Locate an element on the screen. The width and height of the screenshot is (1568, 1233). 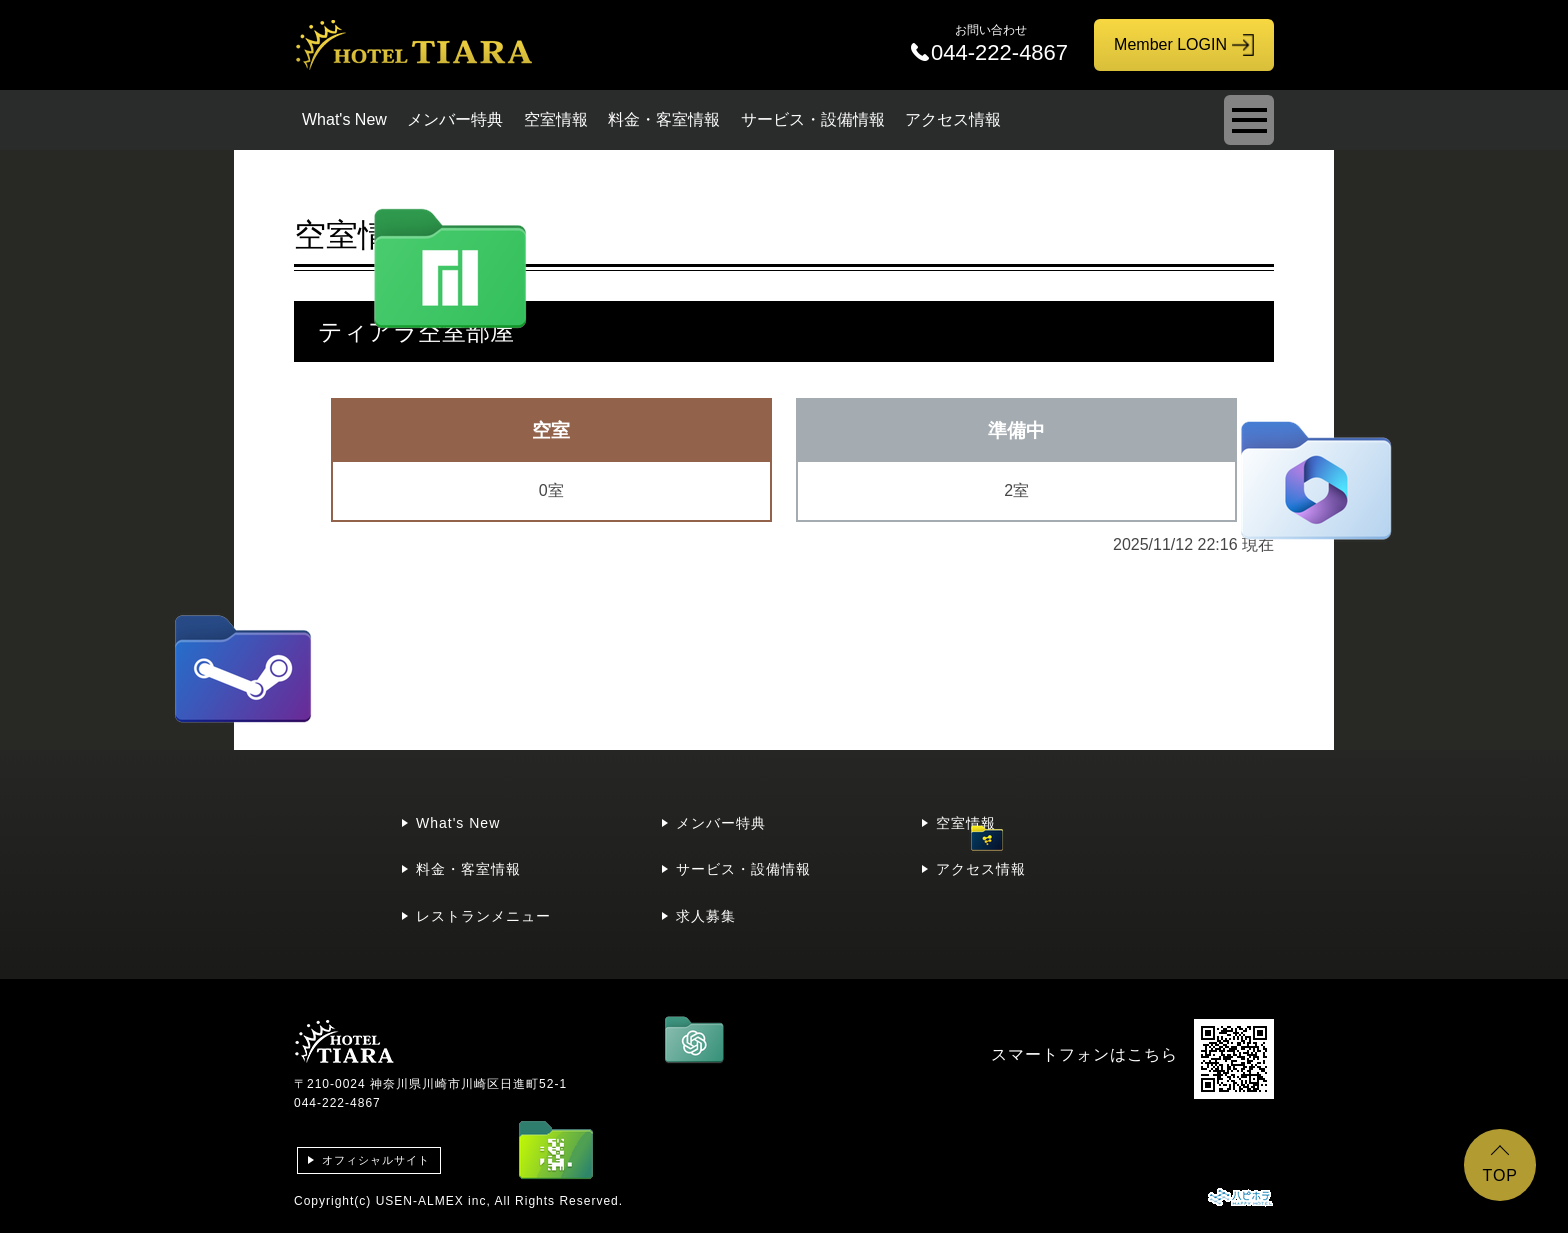
open microsoft 365 files folder is located at coordinates (1315, 484).